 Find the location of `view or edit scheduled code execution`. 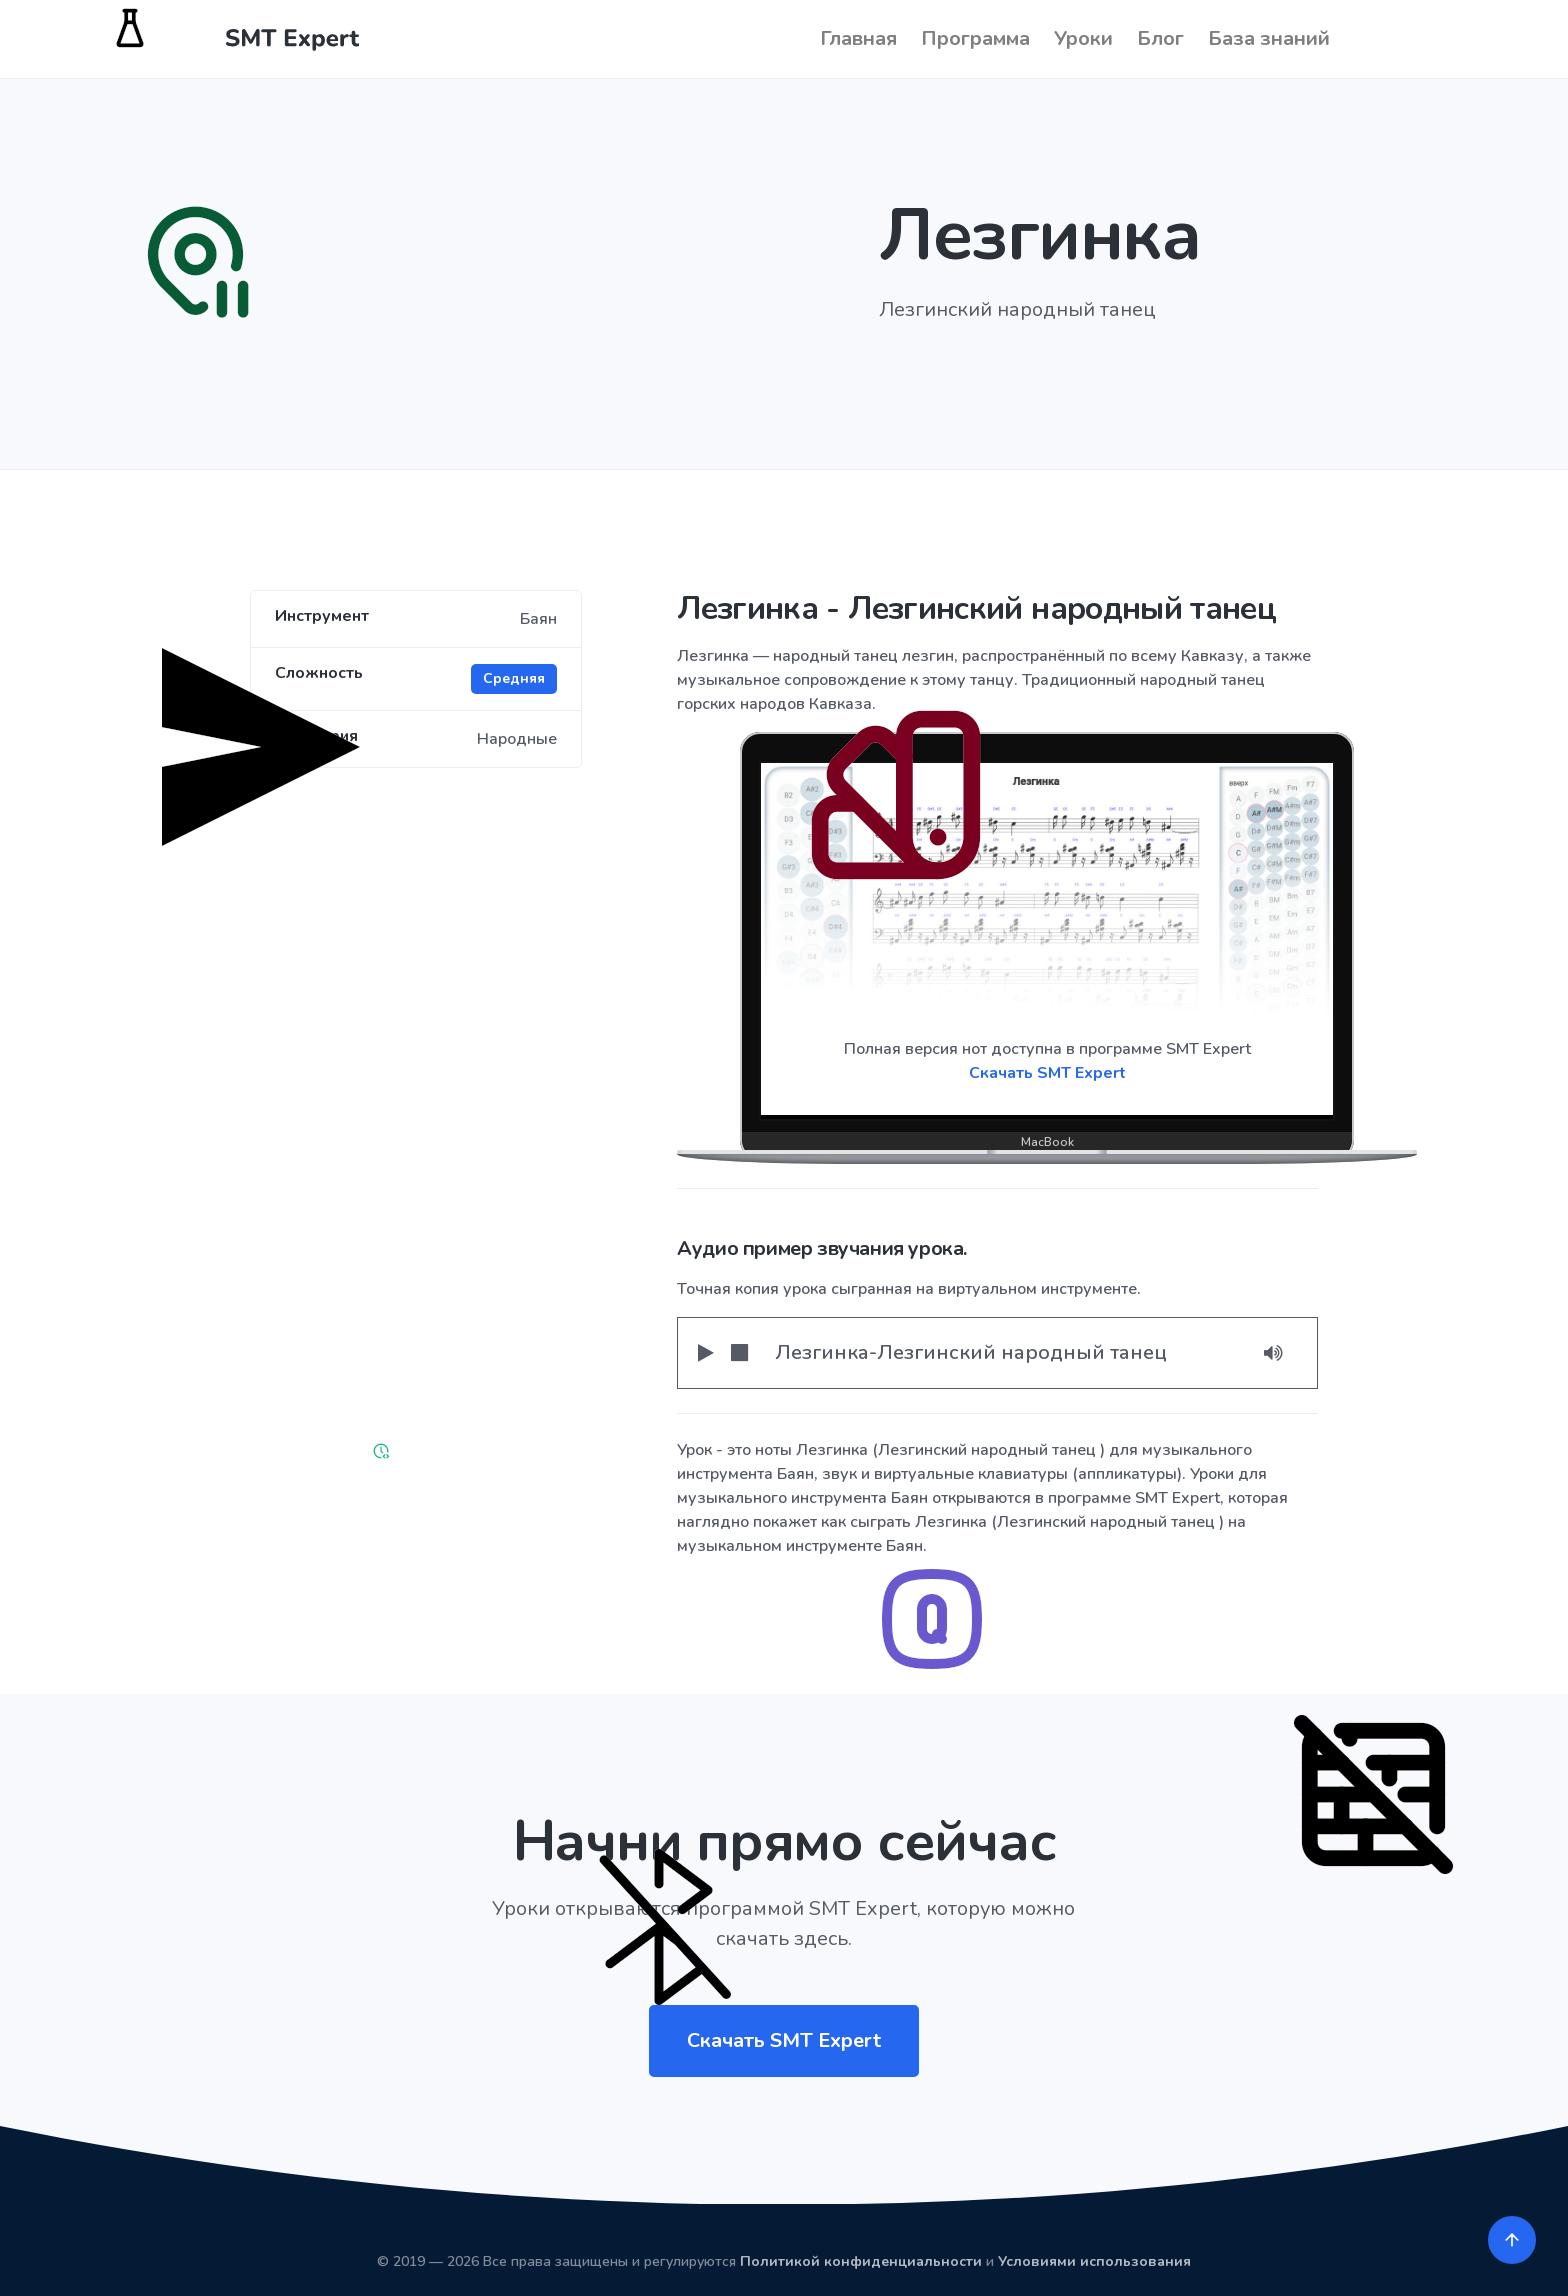

view or edit scheduled code execution is located at coordinates (381, 1451).